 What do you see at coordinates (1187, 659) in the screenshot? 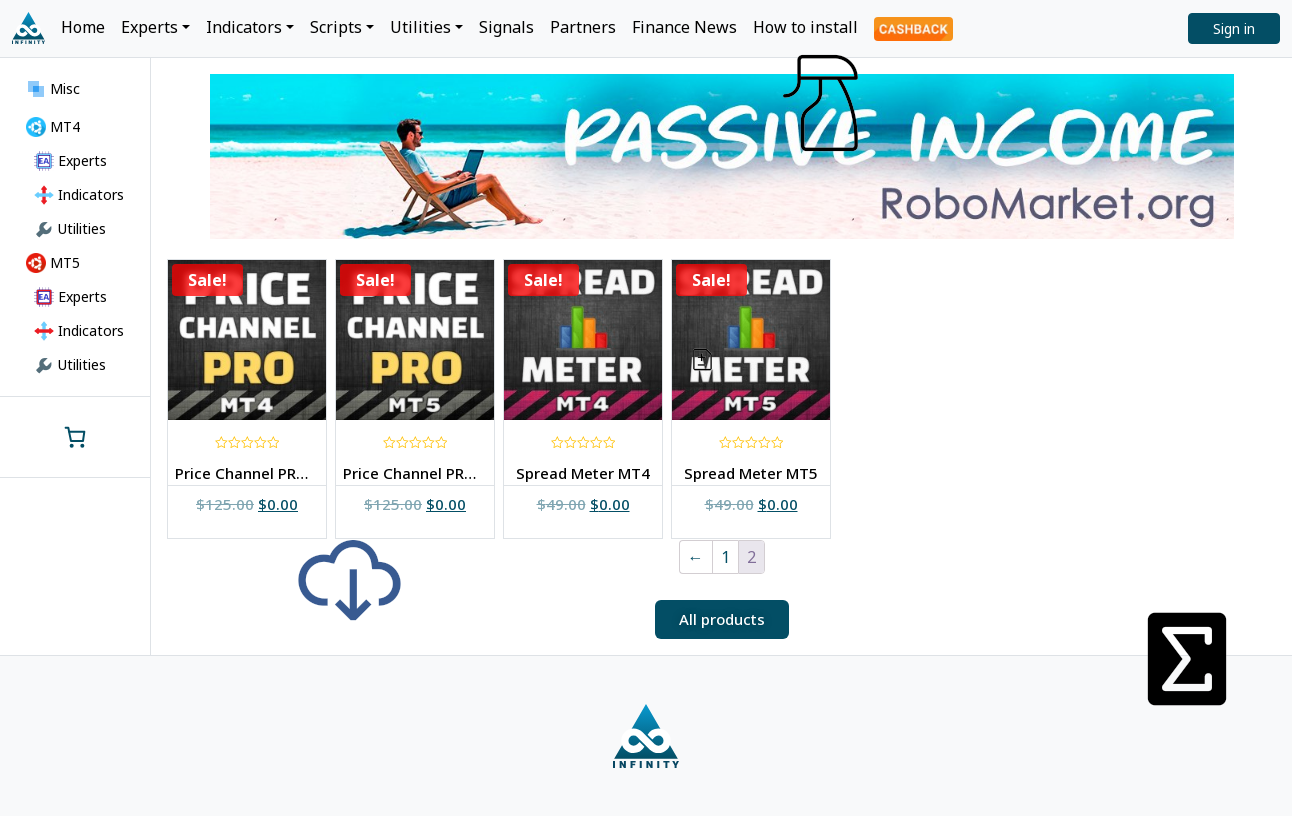
I see `calculate sum or total` at bounding box center [1187, 659].